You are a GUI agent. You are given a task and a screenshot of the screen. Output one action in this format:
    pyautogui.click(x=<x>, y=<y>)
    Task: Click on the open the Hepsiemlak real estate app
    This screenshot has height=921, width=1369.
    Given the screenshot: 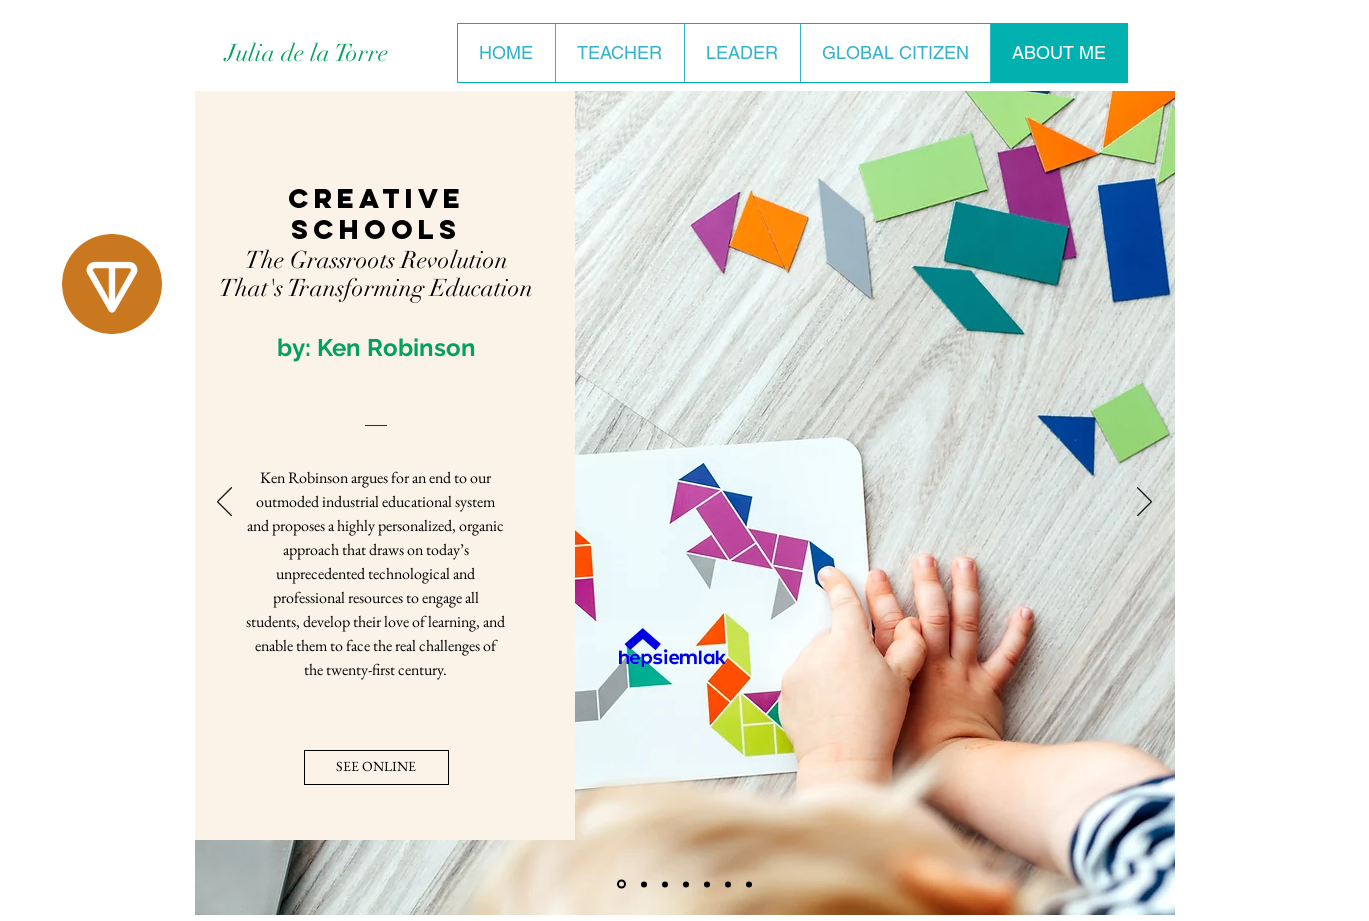 What is the action you would take?
    pyautogui.click(x=672, y=647)
    